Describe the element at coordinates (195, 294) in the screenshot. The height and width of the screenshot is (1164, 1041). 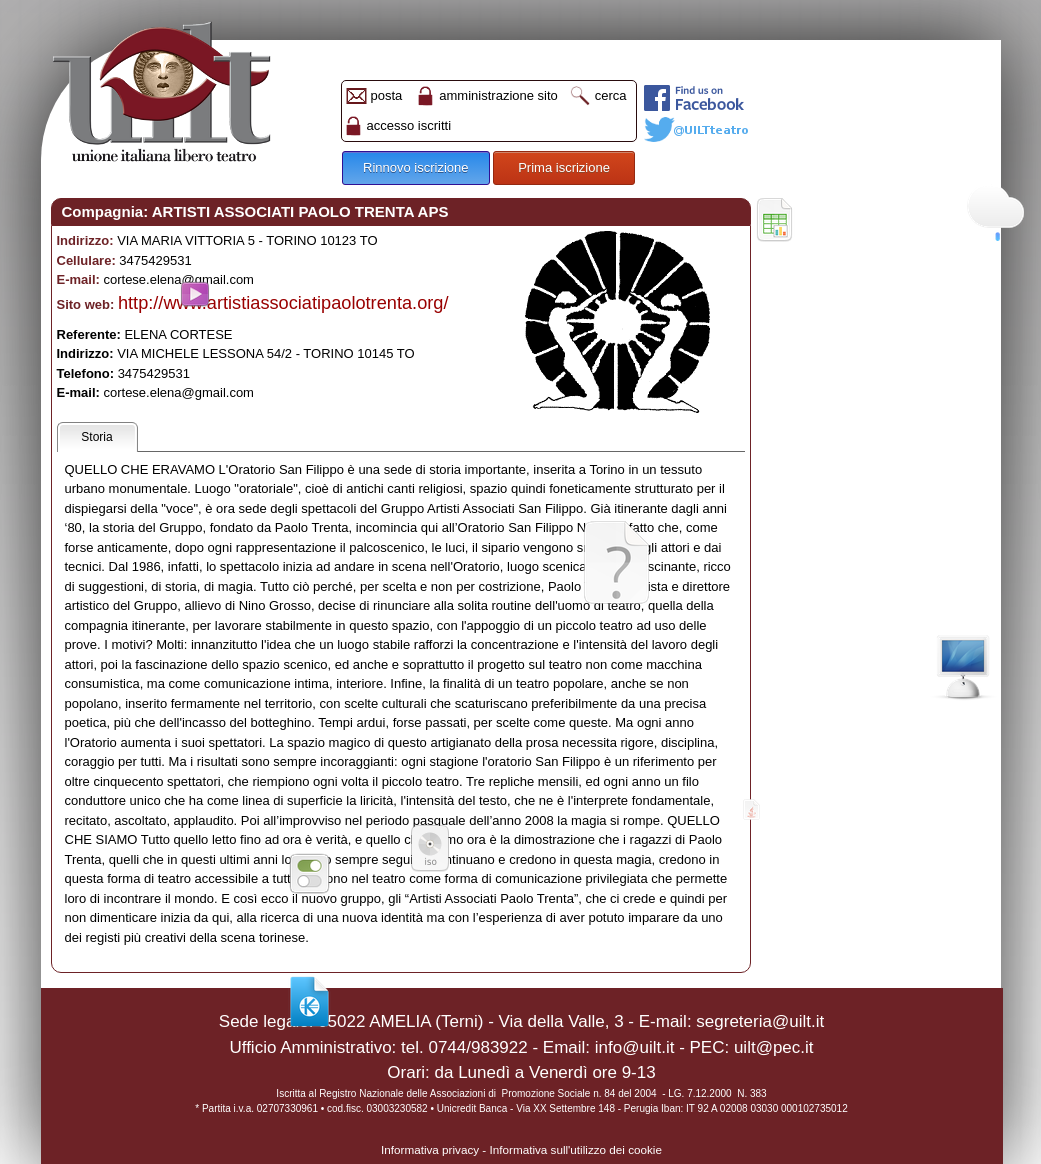
I see `open the videos or media player app` at that location.